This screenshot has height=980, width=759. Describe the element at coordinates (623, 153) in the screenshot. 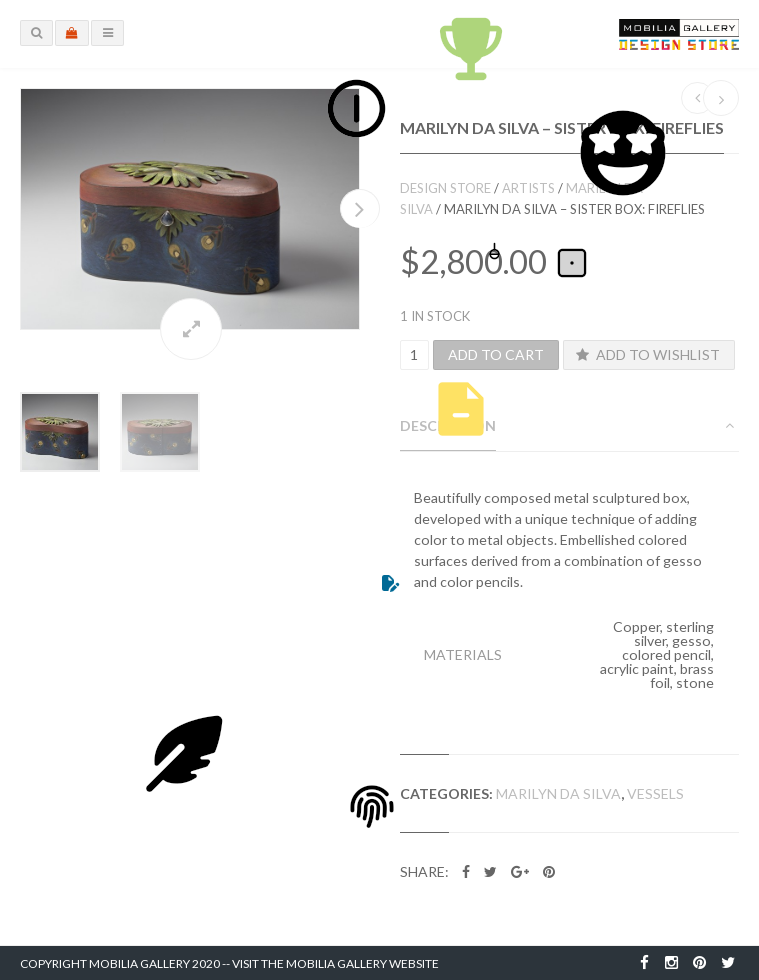

I see `rate something as excellent or 5 stars` at that location.